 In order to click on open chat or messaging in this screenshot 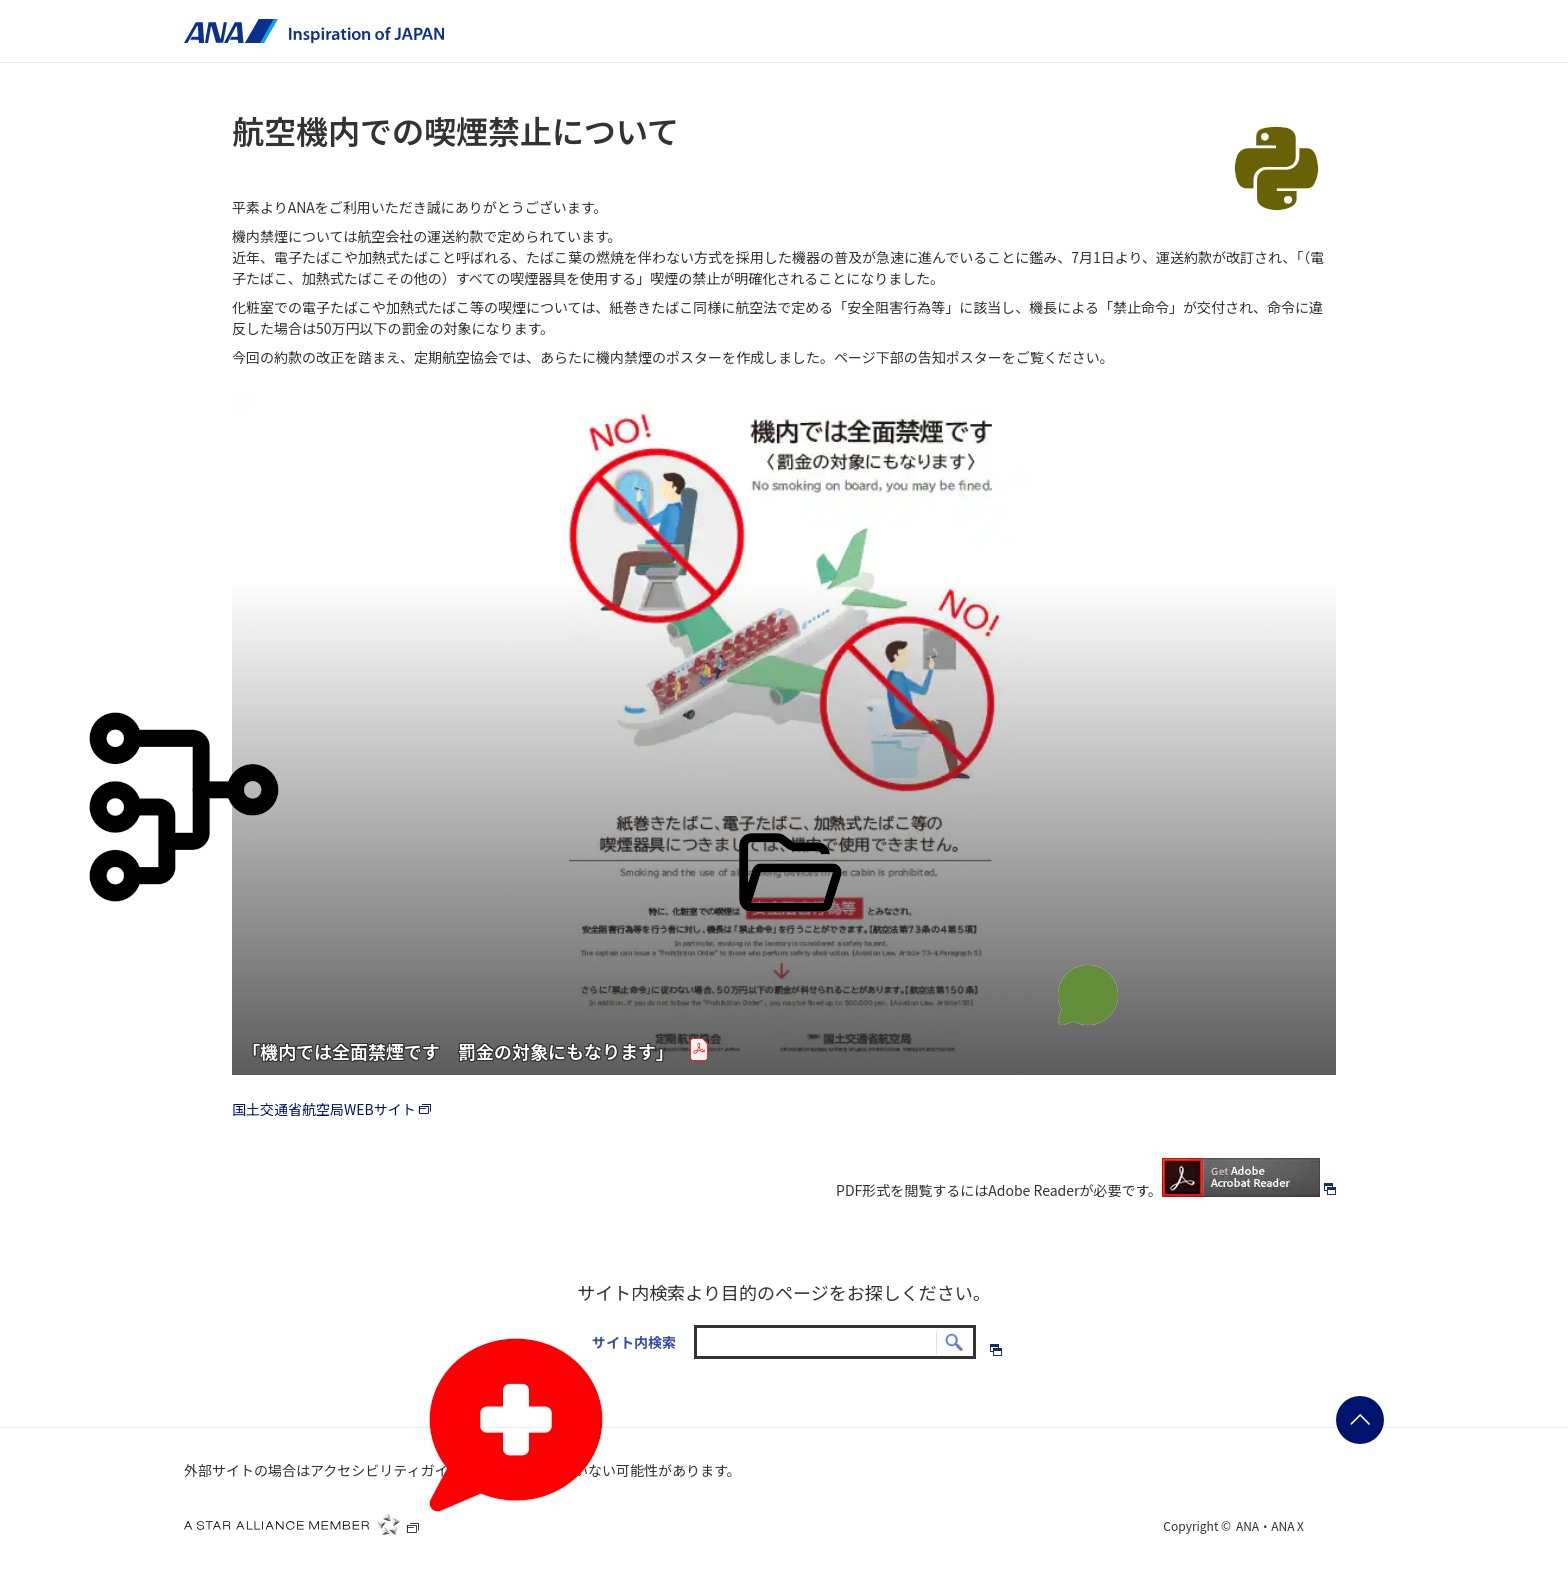, I will do `click(1088, 995)`.